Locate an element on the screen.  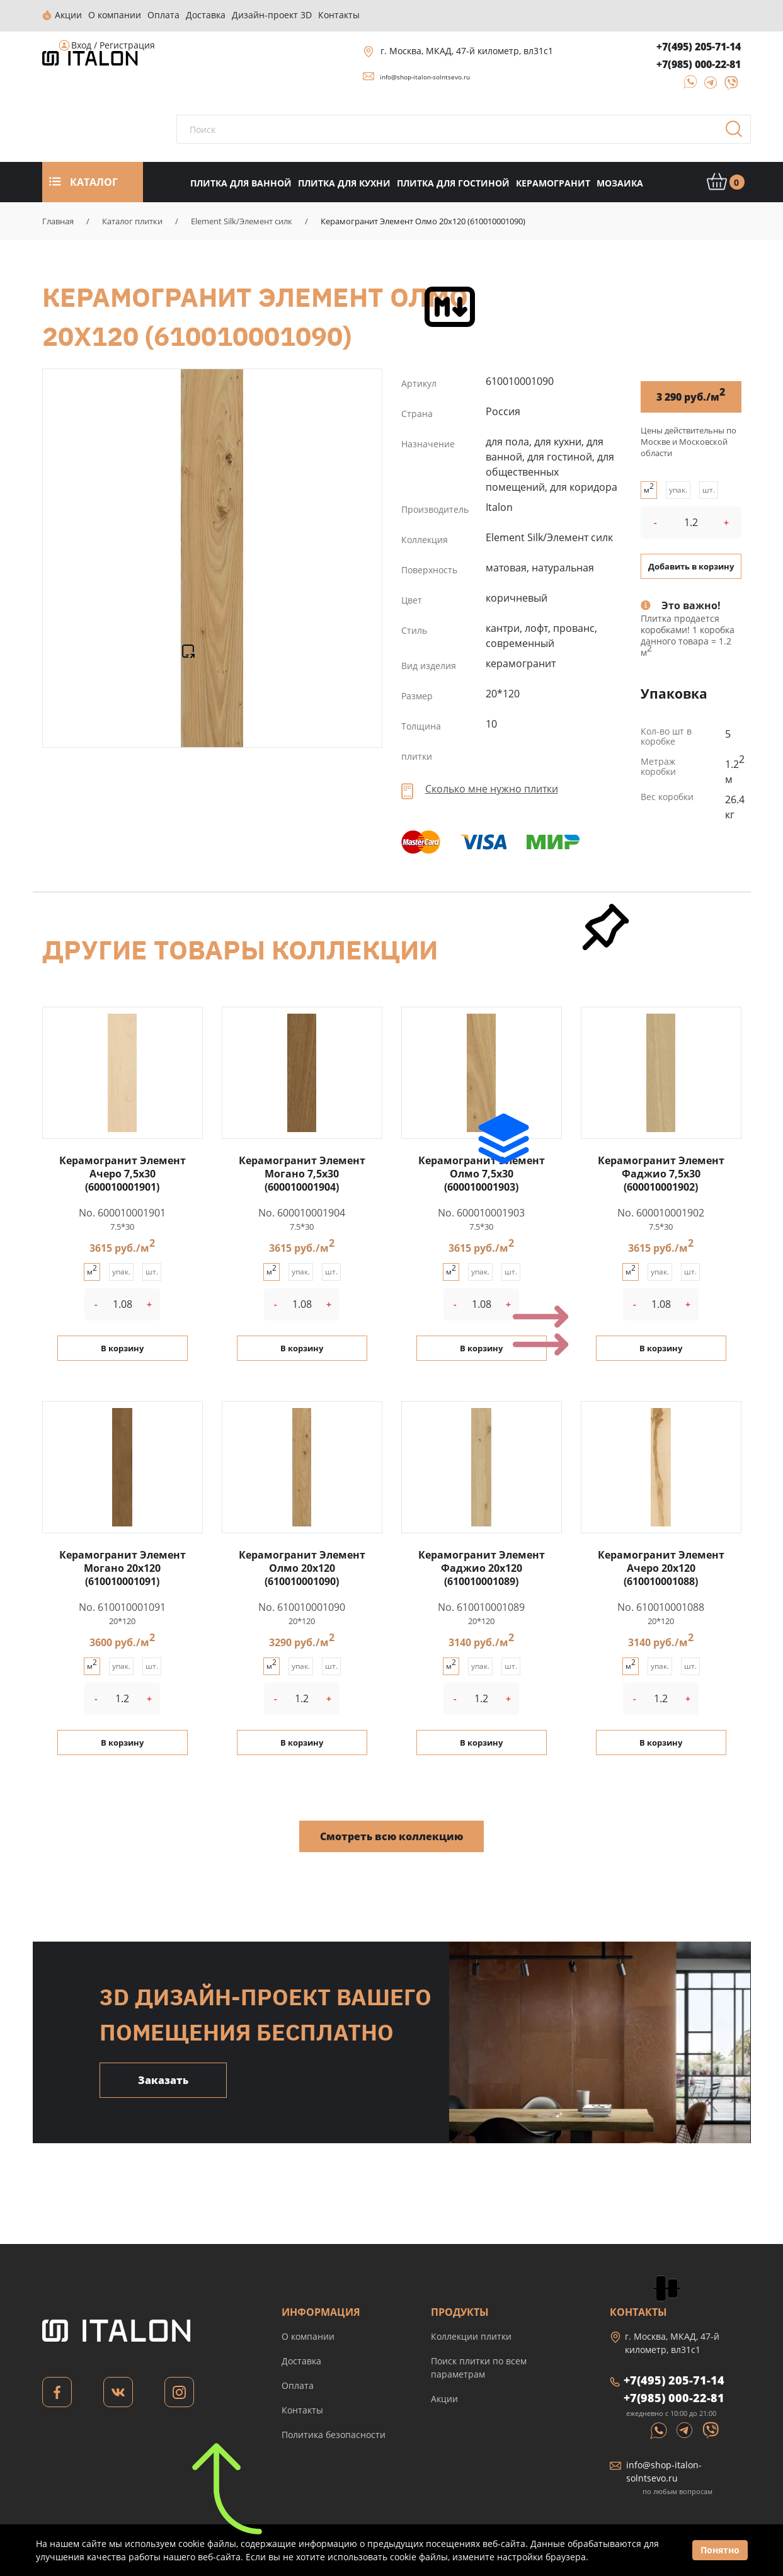
go back and up in navigation is located at coordinates (227, 2488).